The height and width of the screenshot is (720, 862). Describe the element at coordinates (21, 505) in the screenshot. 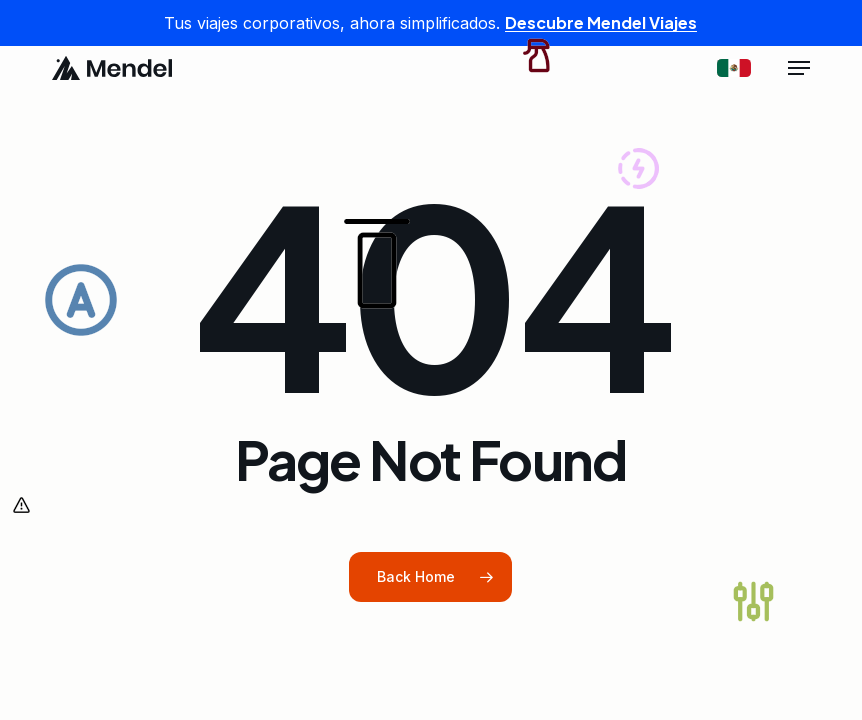

I see `indicates a warning or caution state` at that location.